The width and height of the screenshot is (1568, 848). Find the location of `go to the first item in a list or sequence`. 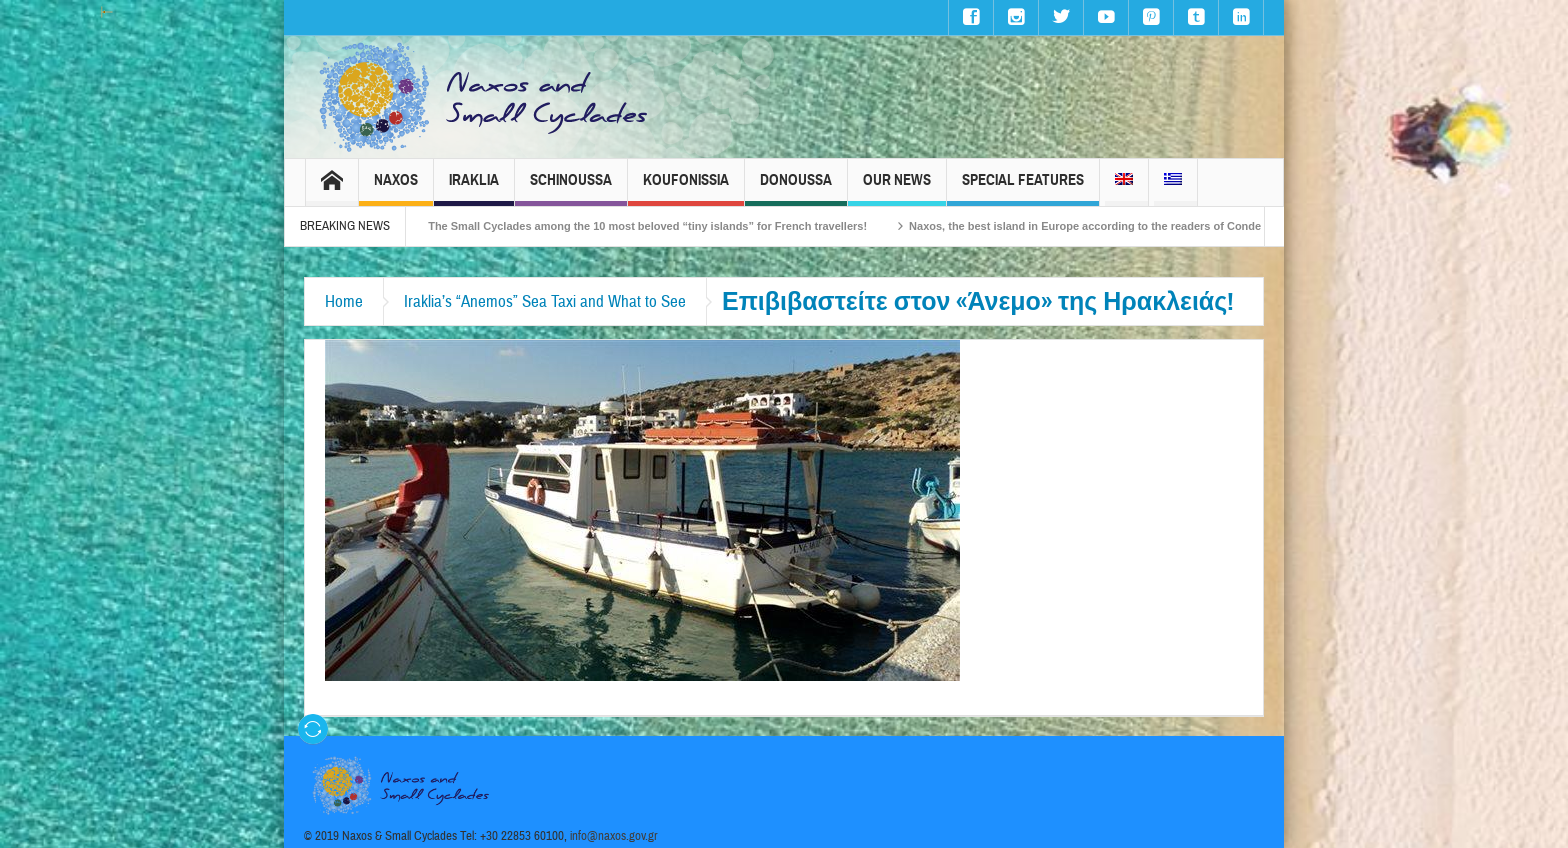

go to the first item in a list or sequence is located at coordinates (107, 12).